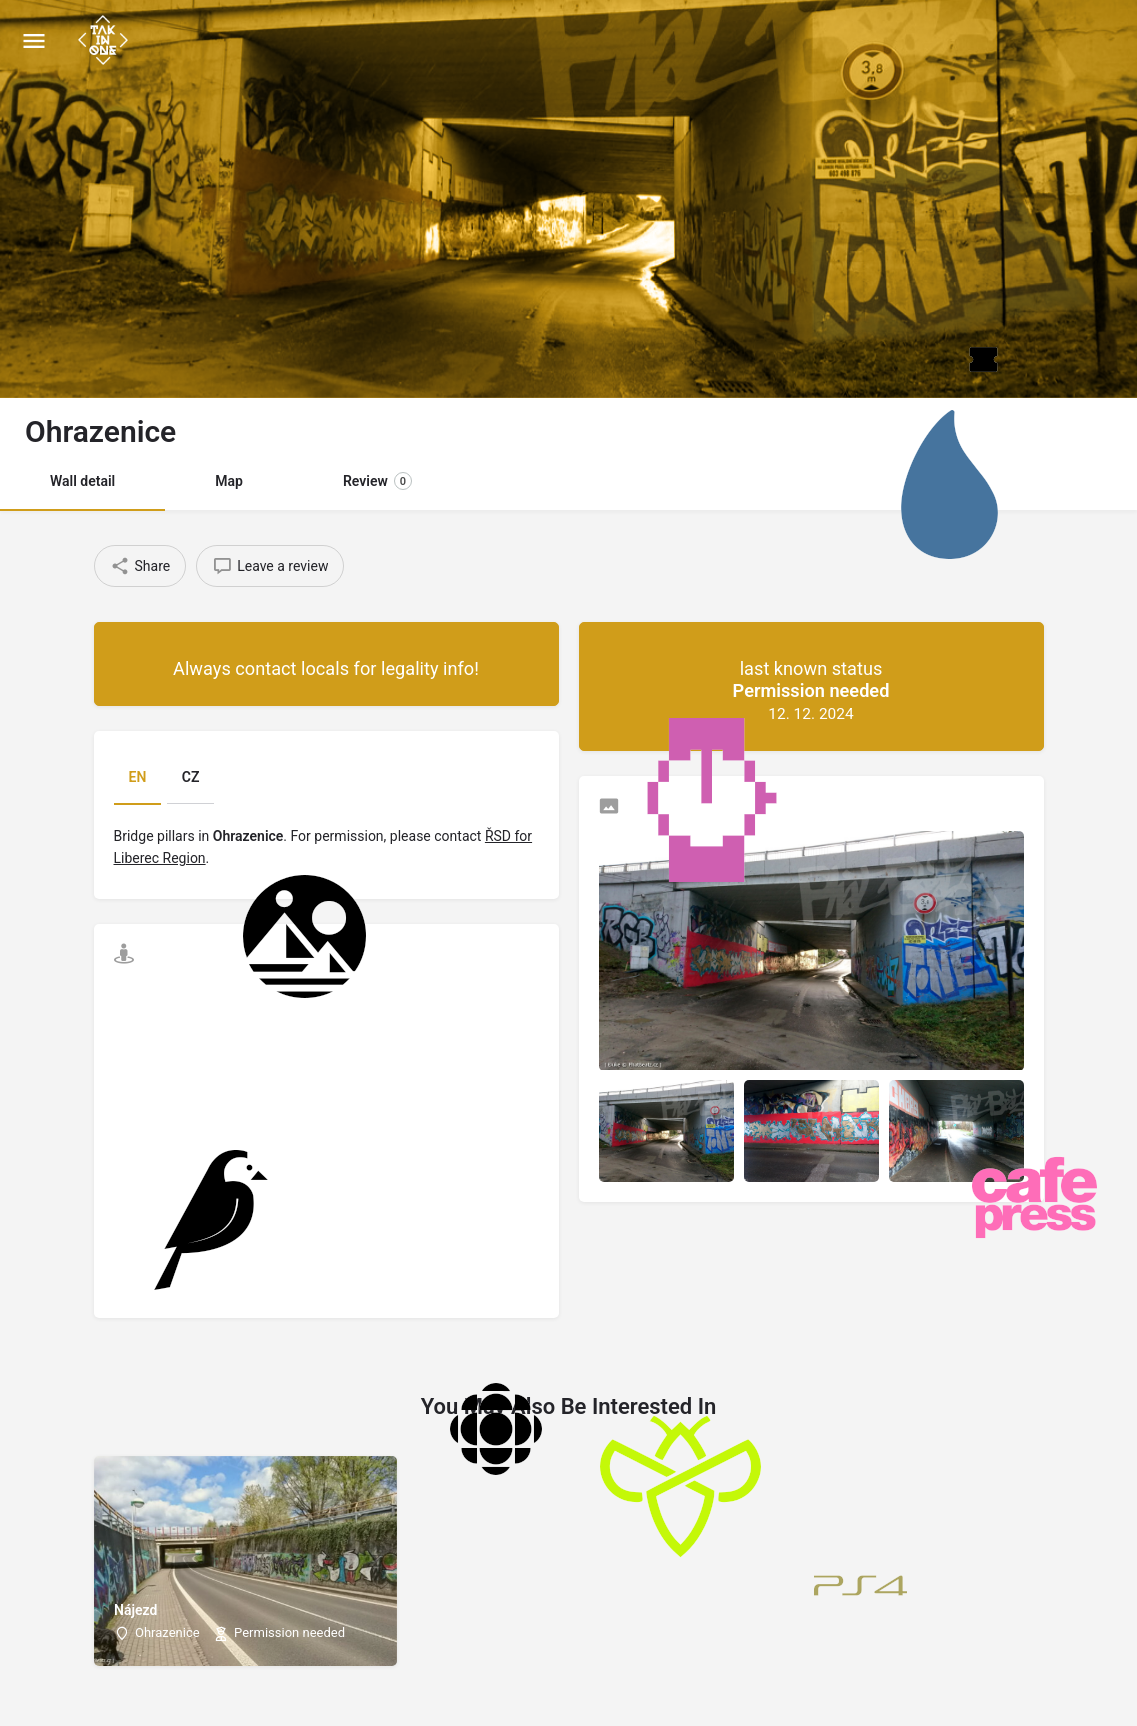  Describe the element at coordinates (496, 1429) in the screenshot. I see `CBC (Canadian Broadcasting Corporation) logo` at that location.